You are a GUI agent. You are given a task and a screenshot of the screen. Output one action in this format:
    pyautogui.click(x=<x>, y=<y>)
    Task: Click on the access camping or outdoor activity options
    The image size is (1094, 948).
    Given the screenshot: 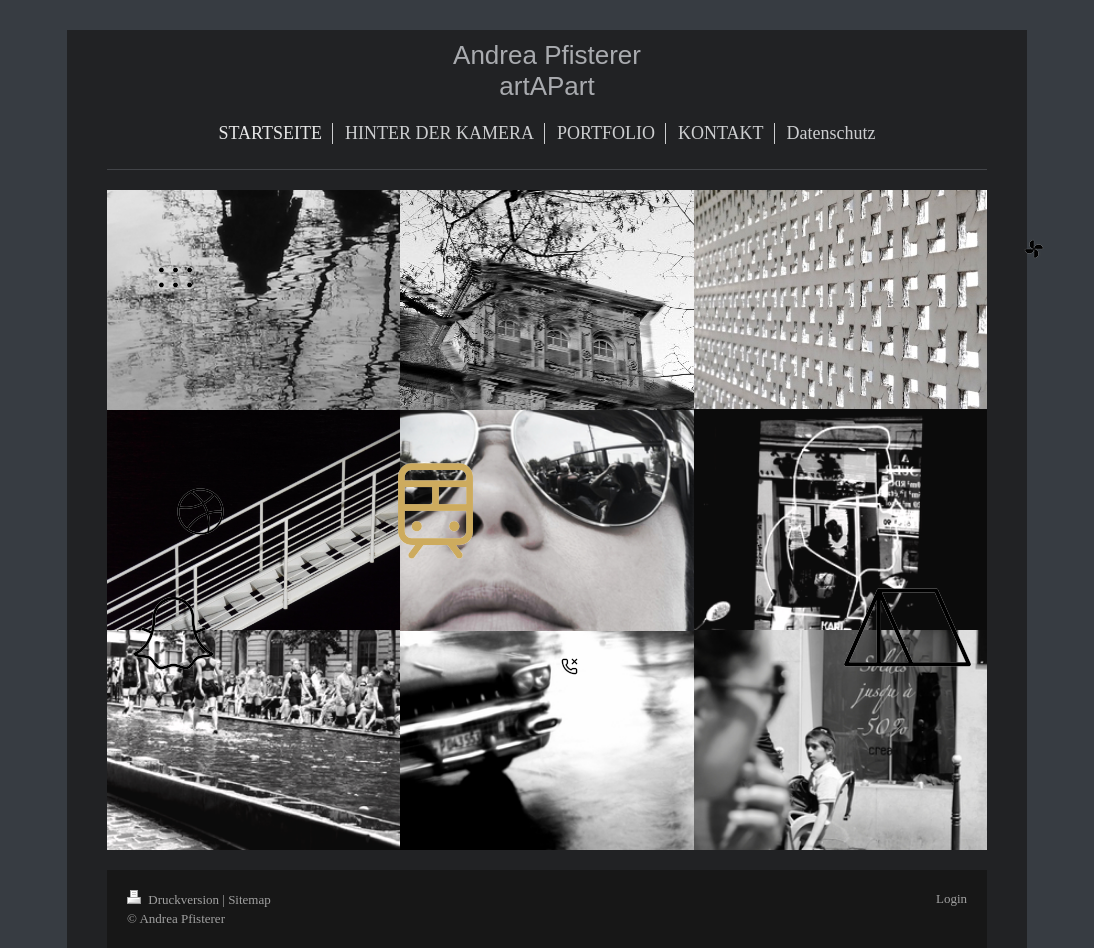 What is the action you would take?
    pyautogui.click(x=907, y=631)
    